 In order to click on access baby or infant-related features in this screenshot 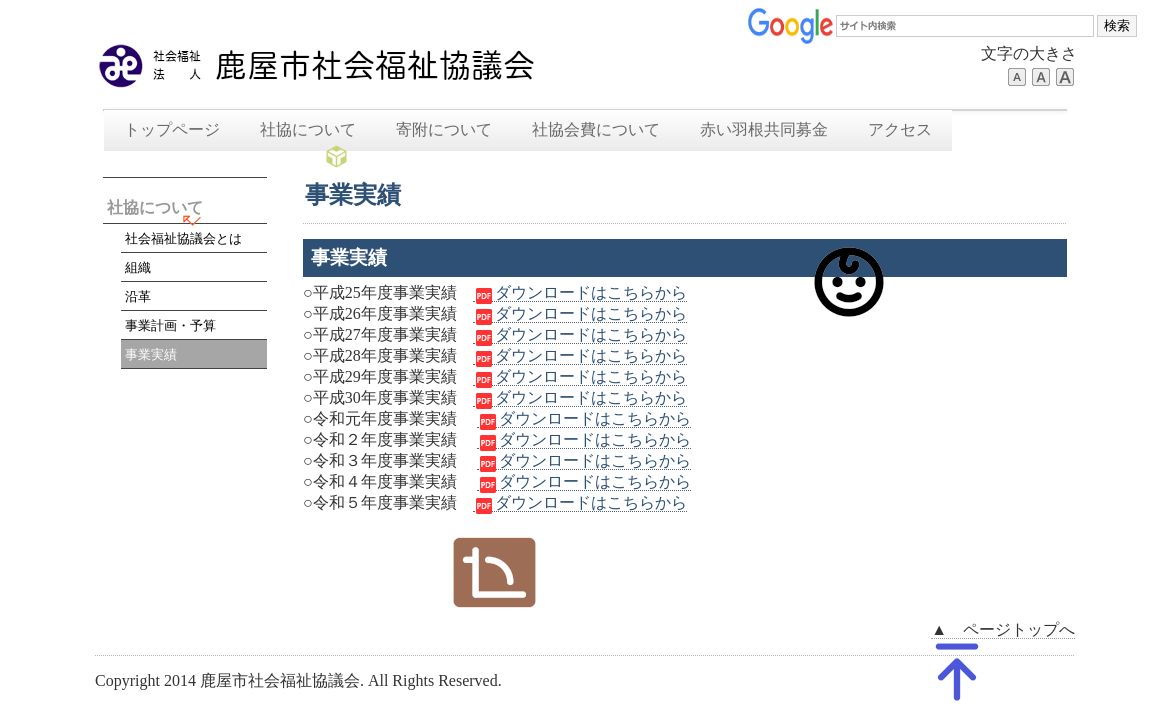, I will do `click(849, 282)`.